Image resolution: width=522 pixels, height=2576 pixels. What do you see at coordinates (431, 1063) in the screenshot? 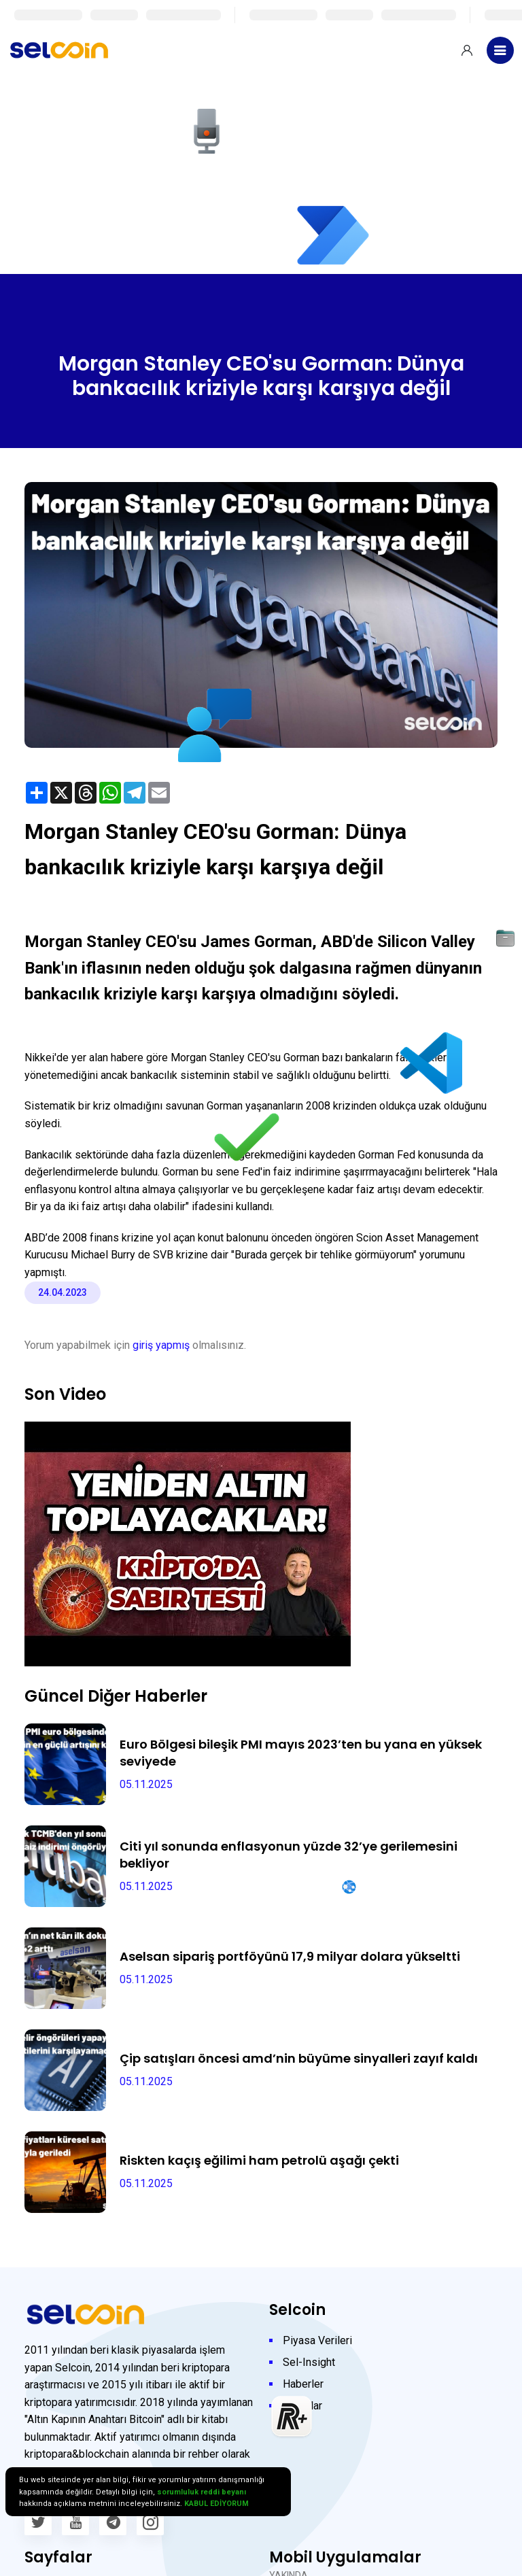
I see `open visual studio code application` at bounding box center [431, 1063].